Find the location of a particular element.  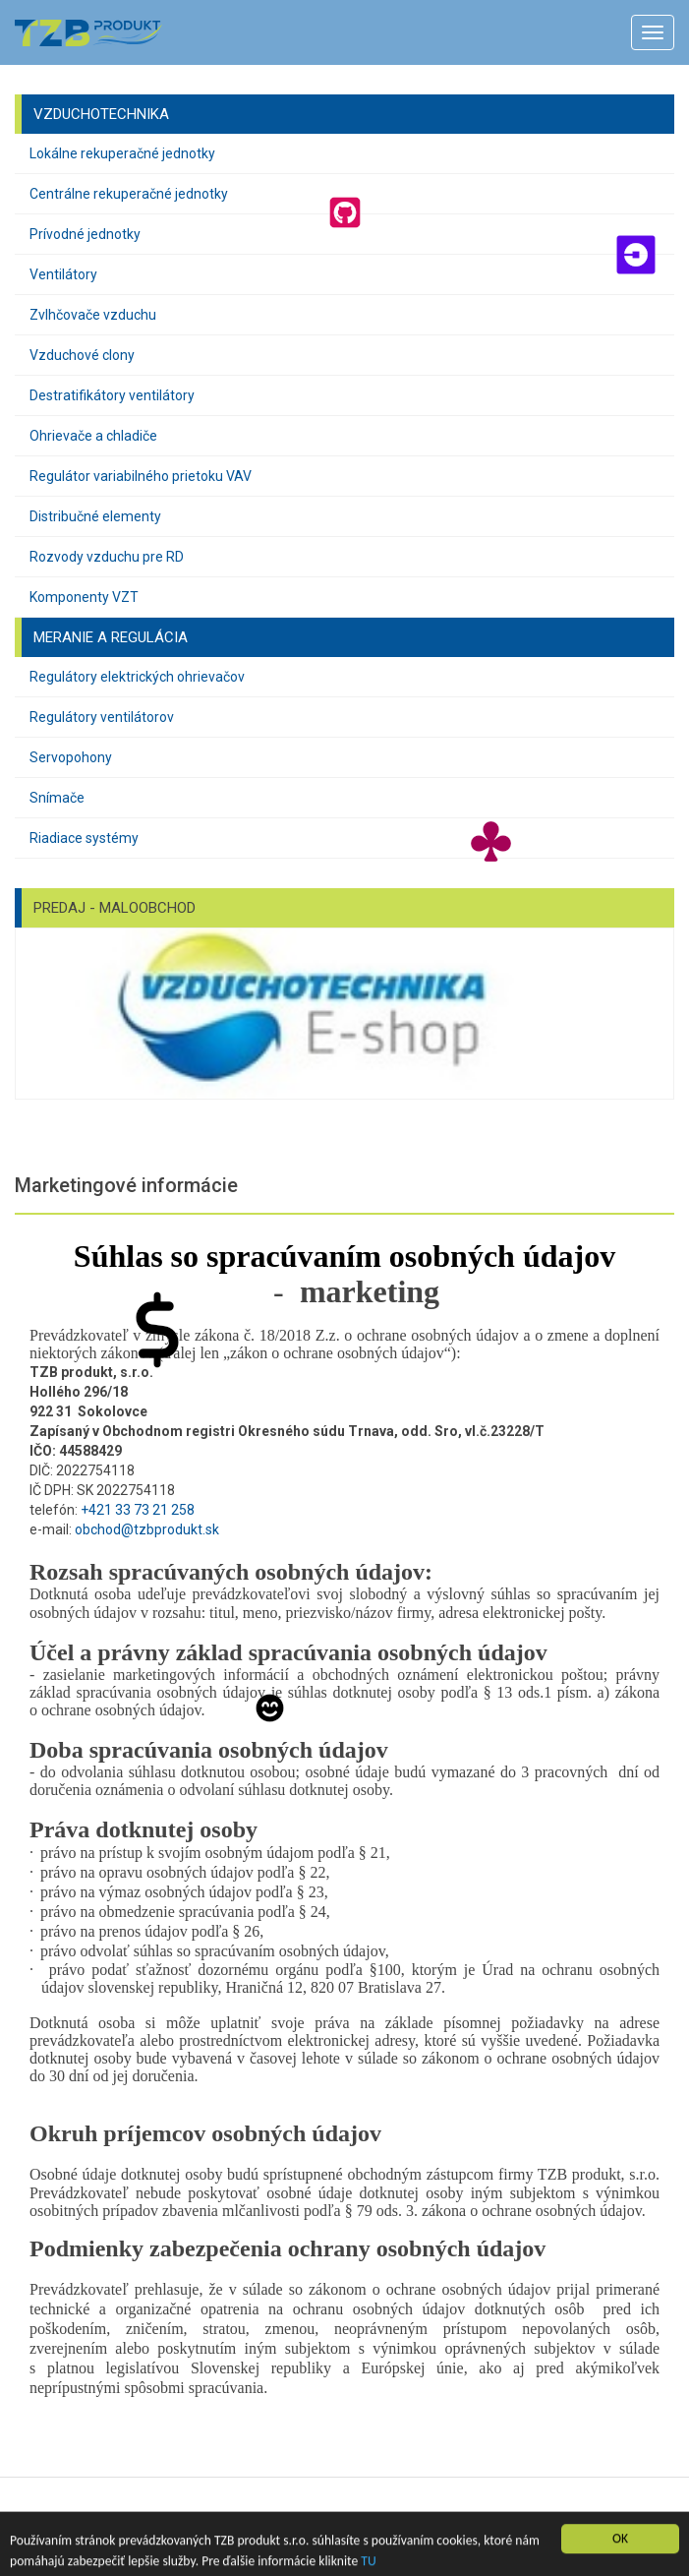

view pricing or payment options is located at coordinates (157, 1330).